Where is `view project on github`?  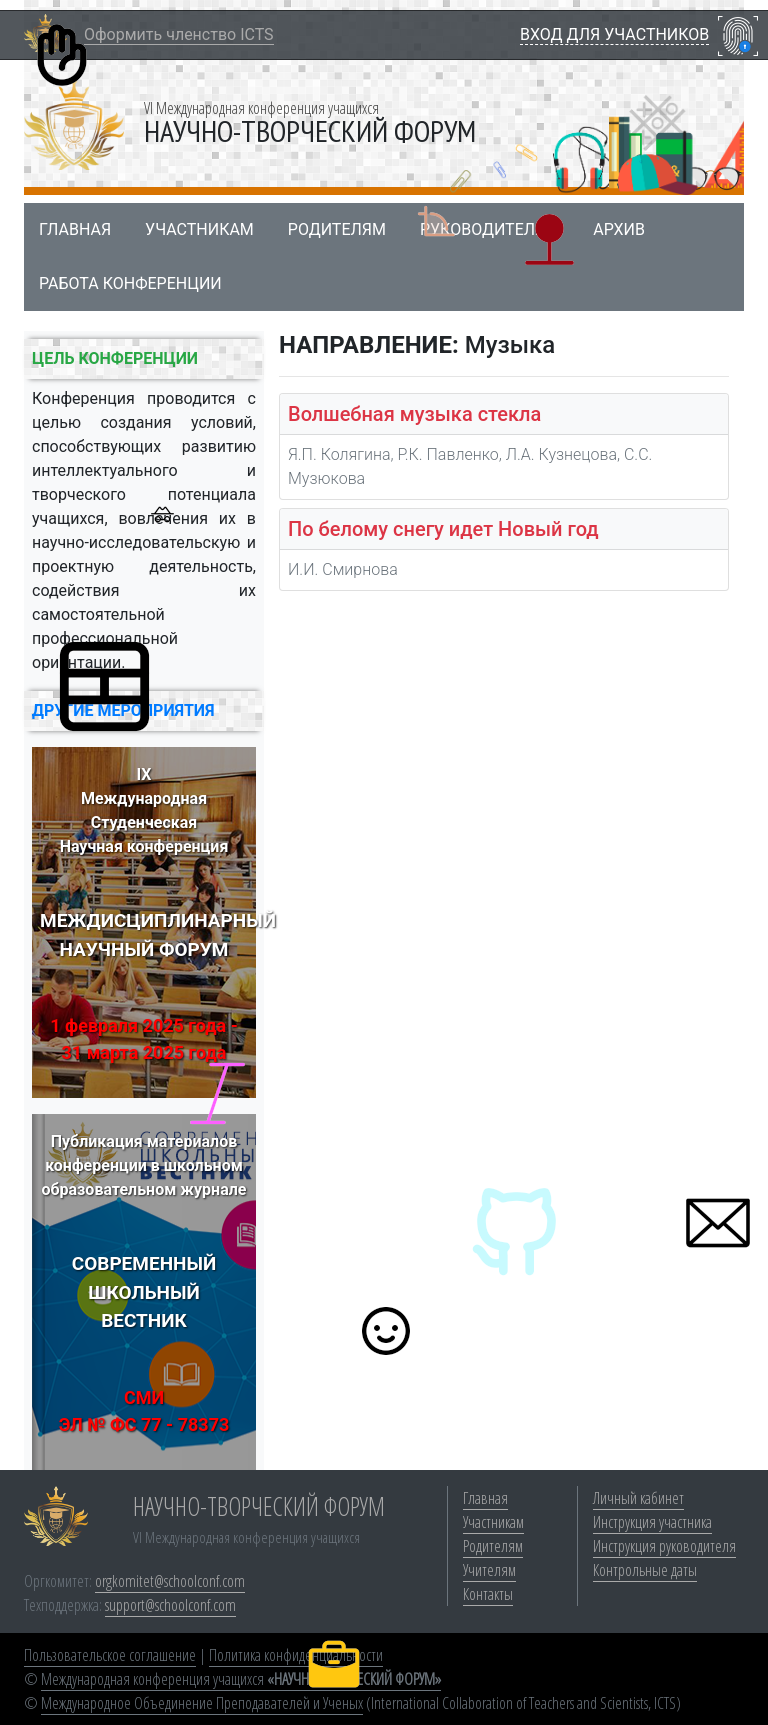 view project on github is located at coordinates (516, 1231).